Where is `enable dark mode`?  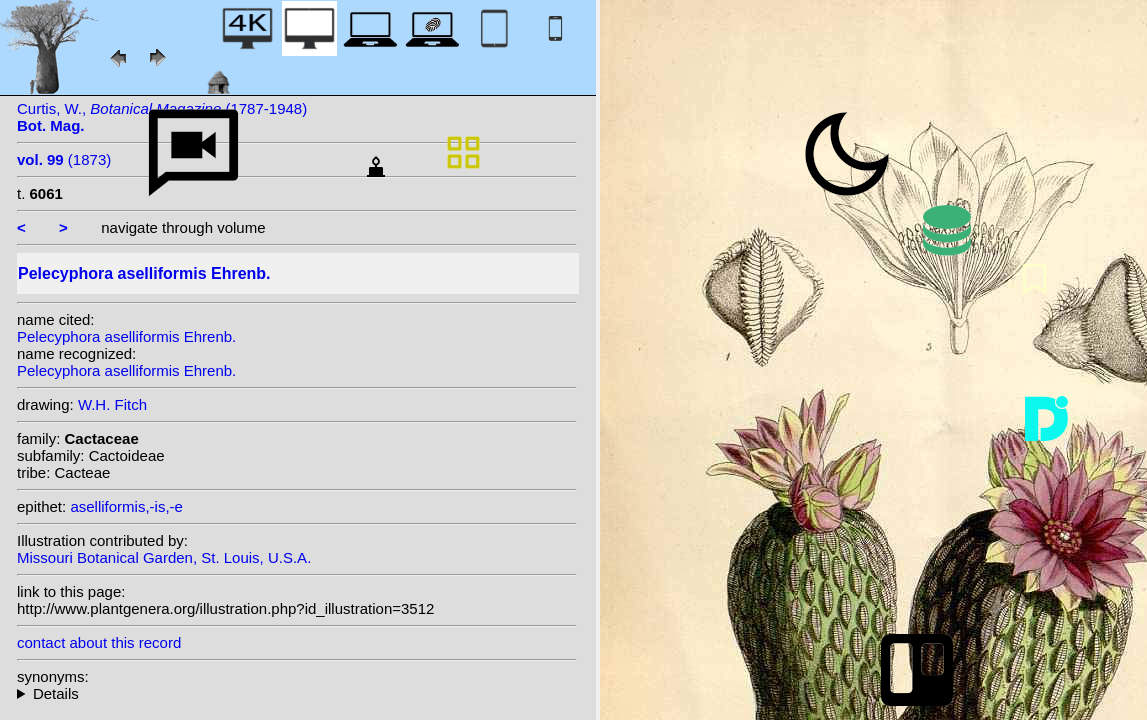 enable dark mode is located at coordinates (847, 154).